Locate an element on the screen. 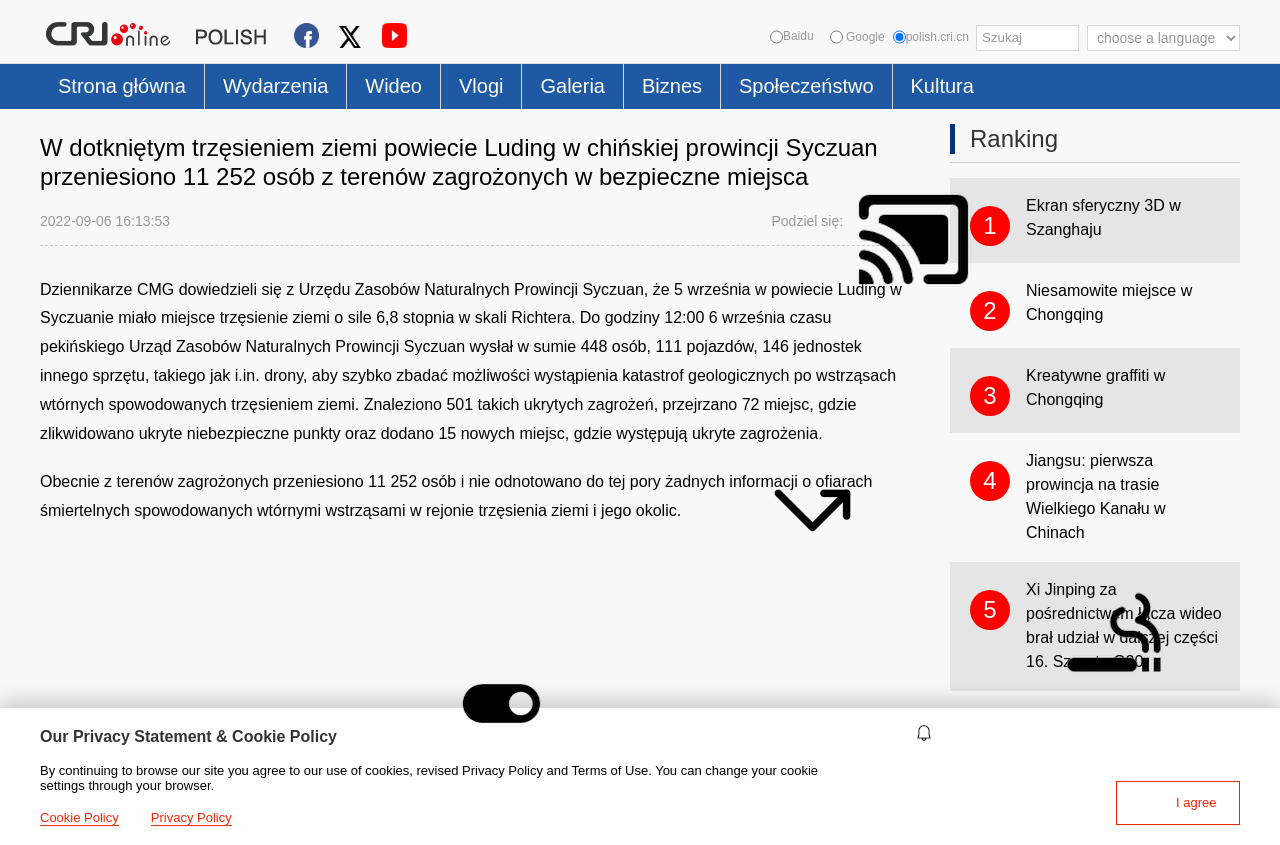 This screenshot has height=845, width=1280. view notifications is located at coordinates (924, 733).